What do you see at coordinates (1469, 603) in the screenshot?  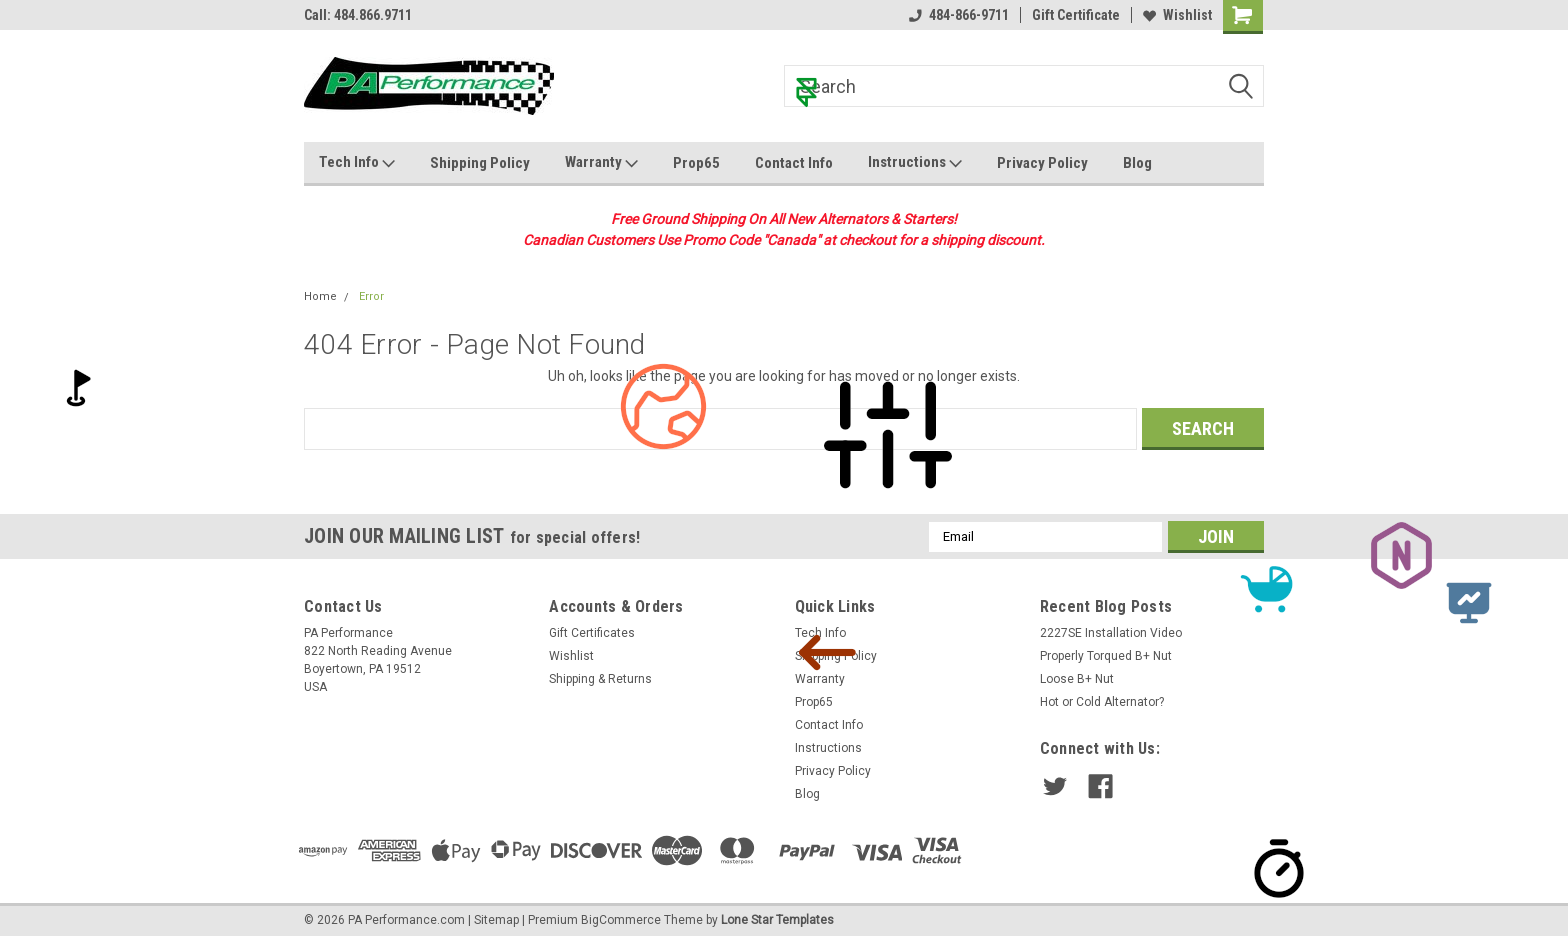 I see `start a presentation or slideshow` at bounding box center [1469, 603].